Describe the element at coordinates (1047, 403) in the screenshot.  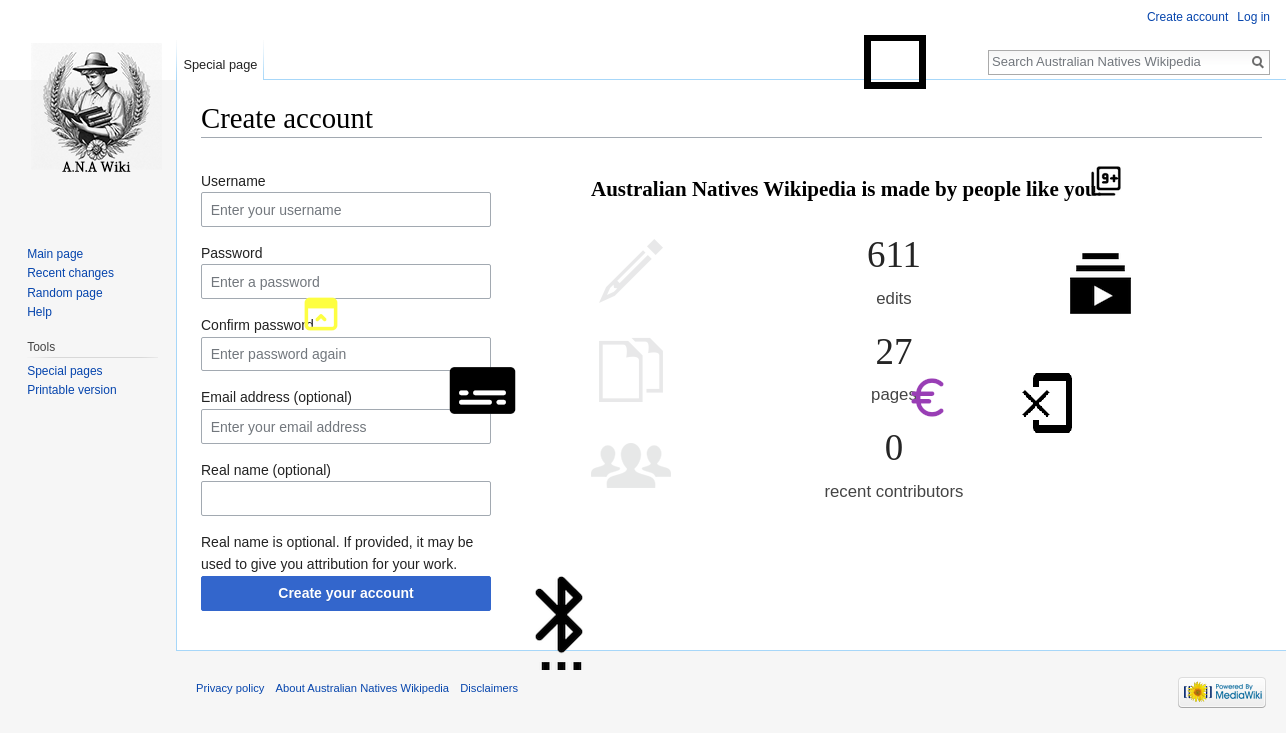
I see `disconnect or unlink a mobile device` at that location.